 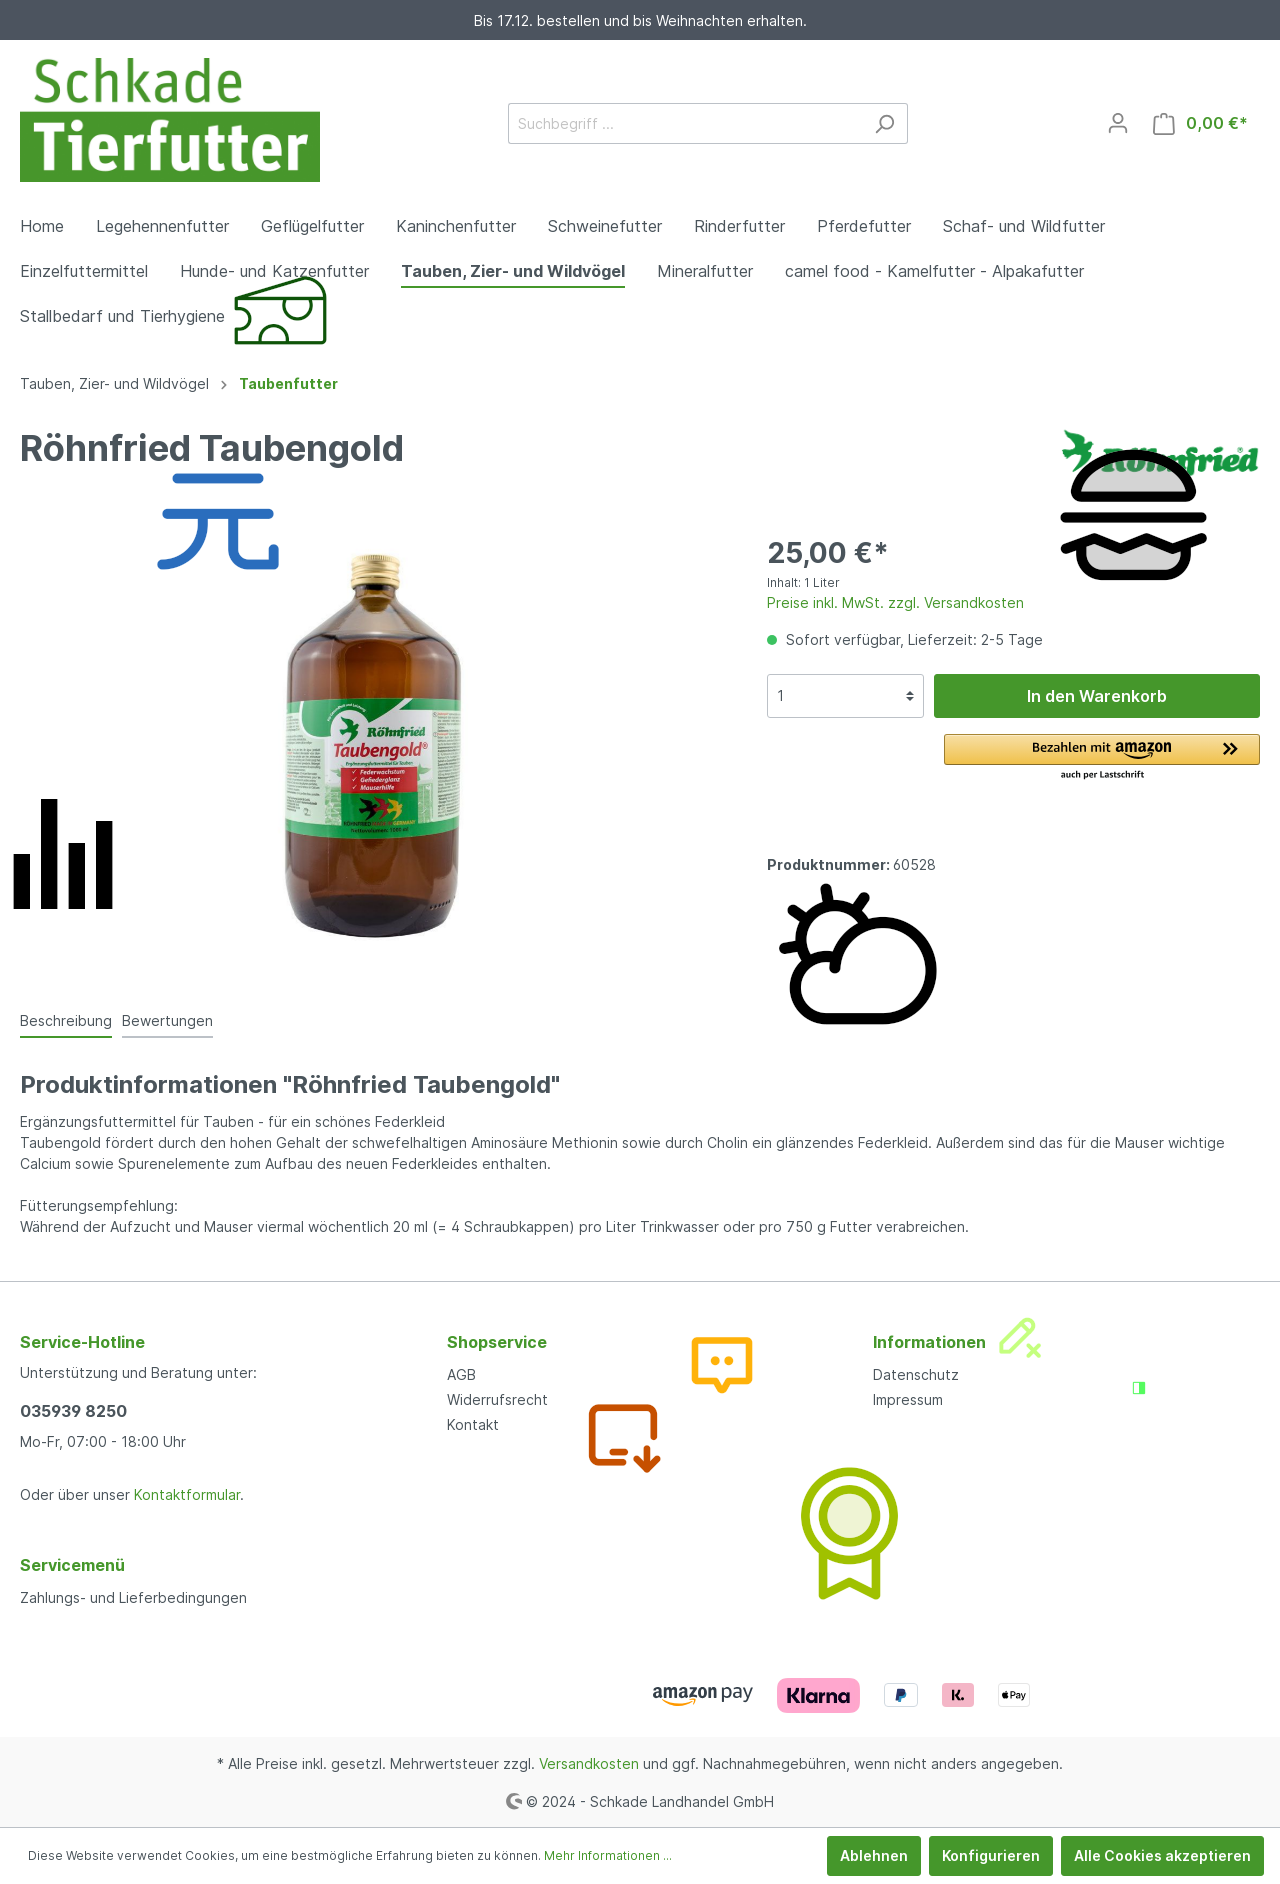 I want to click on view current weather conditions, so click(x=857, y=956).